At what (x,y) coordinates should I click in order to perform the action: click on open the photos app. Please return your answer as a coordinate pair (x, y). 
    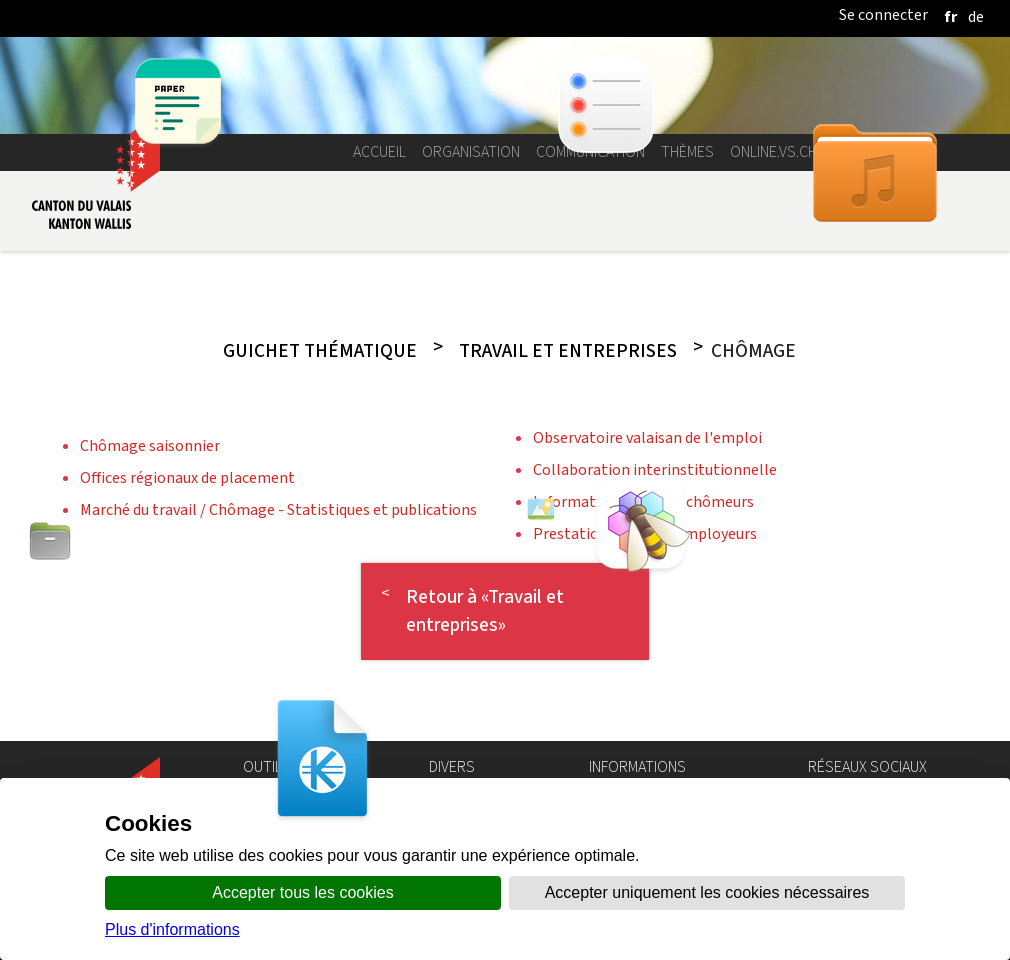
    Looking at the image, I should click on (541, 509).